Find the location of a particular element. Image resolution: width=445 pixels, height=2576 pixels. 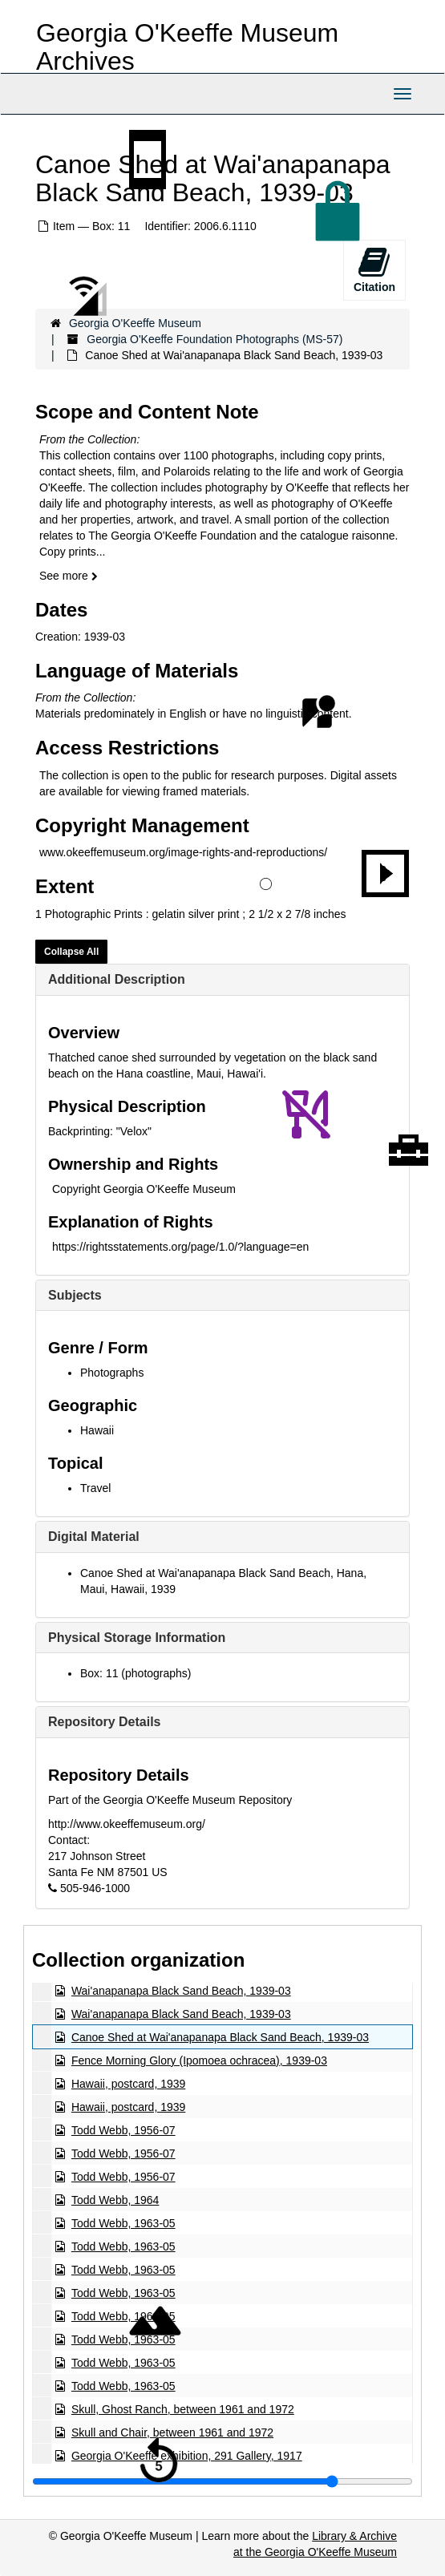

unselected option in a radio button group is located at coordinates (265, 884).